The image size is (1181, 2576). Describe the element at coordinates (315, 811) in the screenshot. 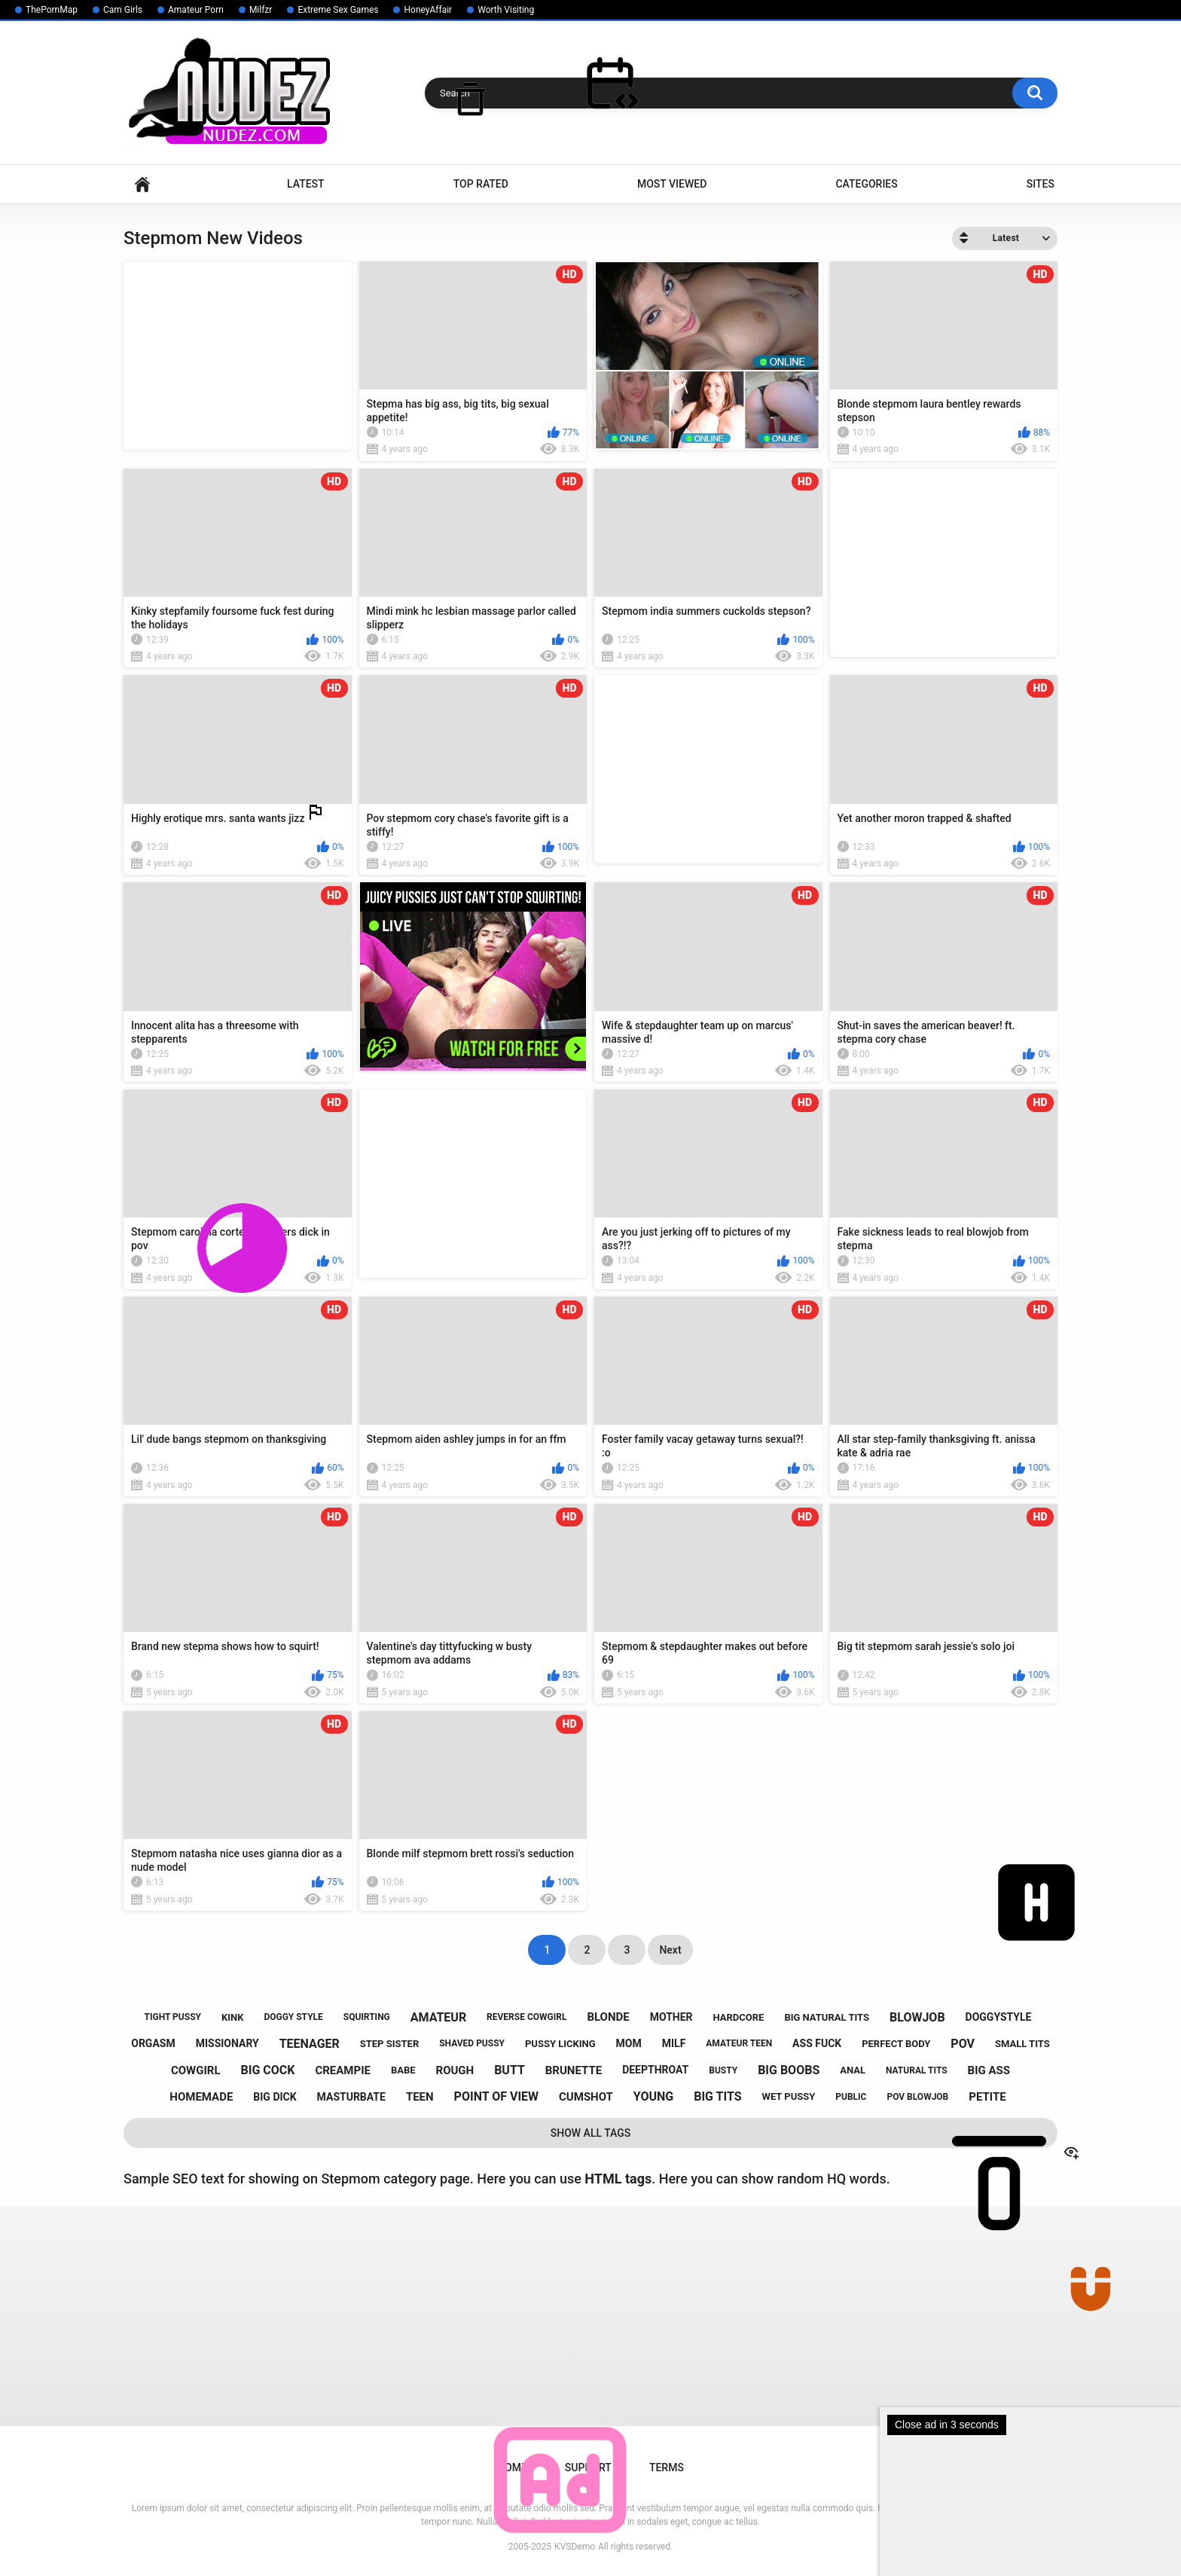

I see `flag or bookmark an item for later` at that location.